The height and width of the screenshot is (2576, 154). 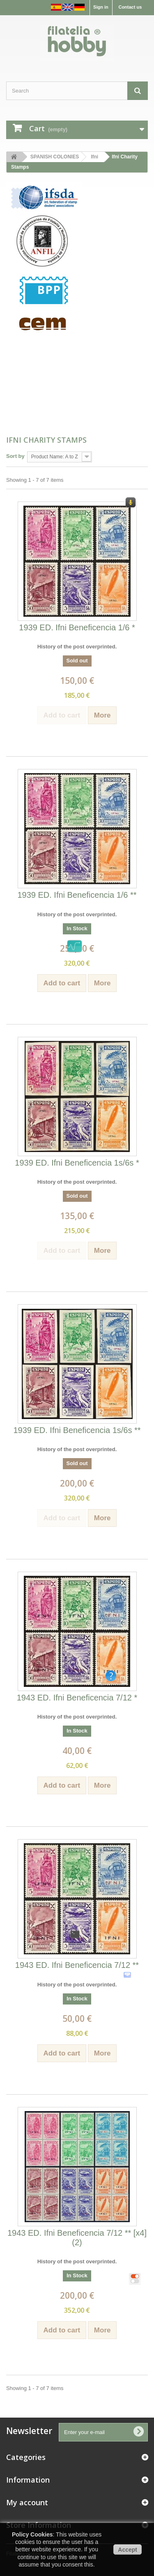 What do you see at coordinates (75, 1934) in the screenshot?
I see `open the terminal application` at bounding box center [75, 1934].